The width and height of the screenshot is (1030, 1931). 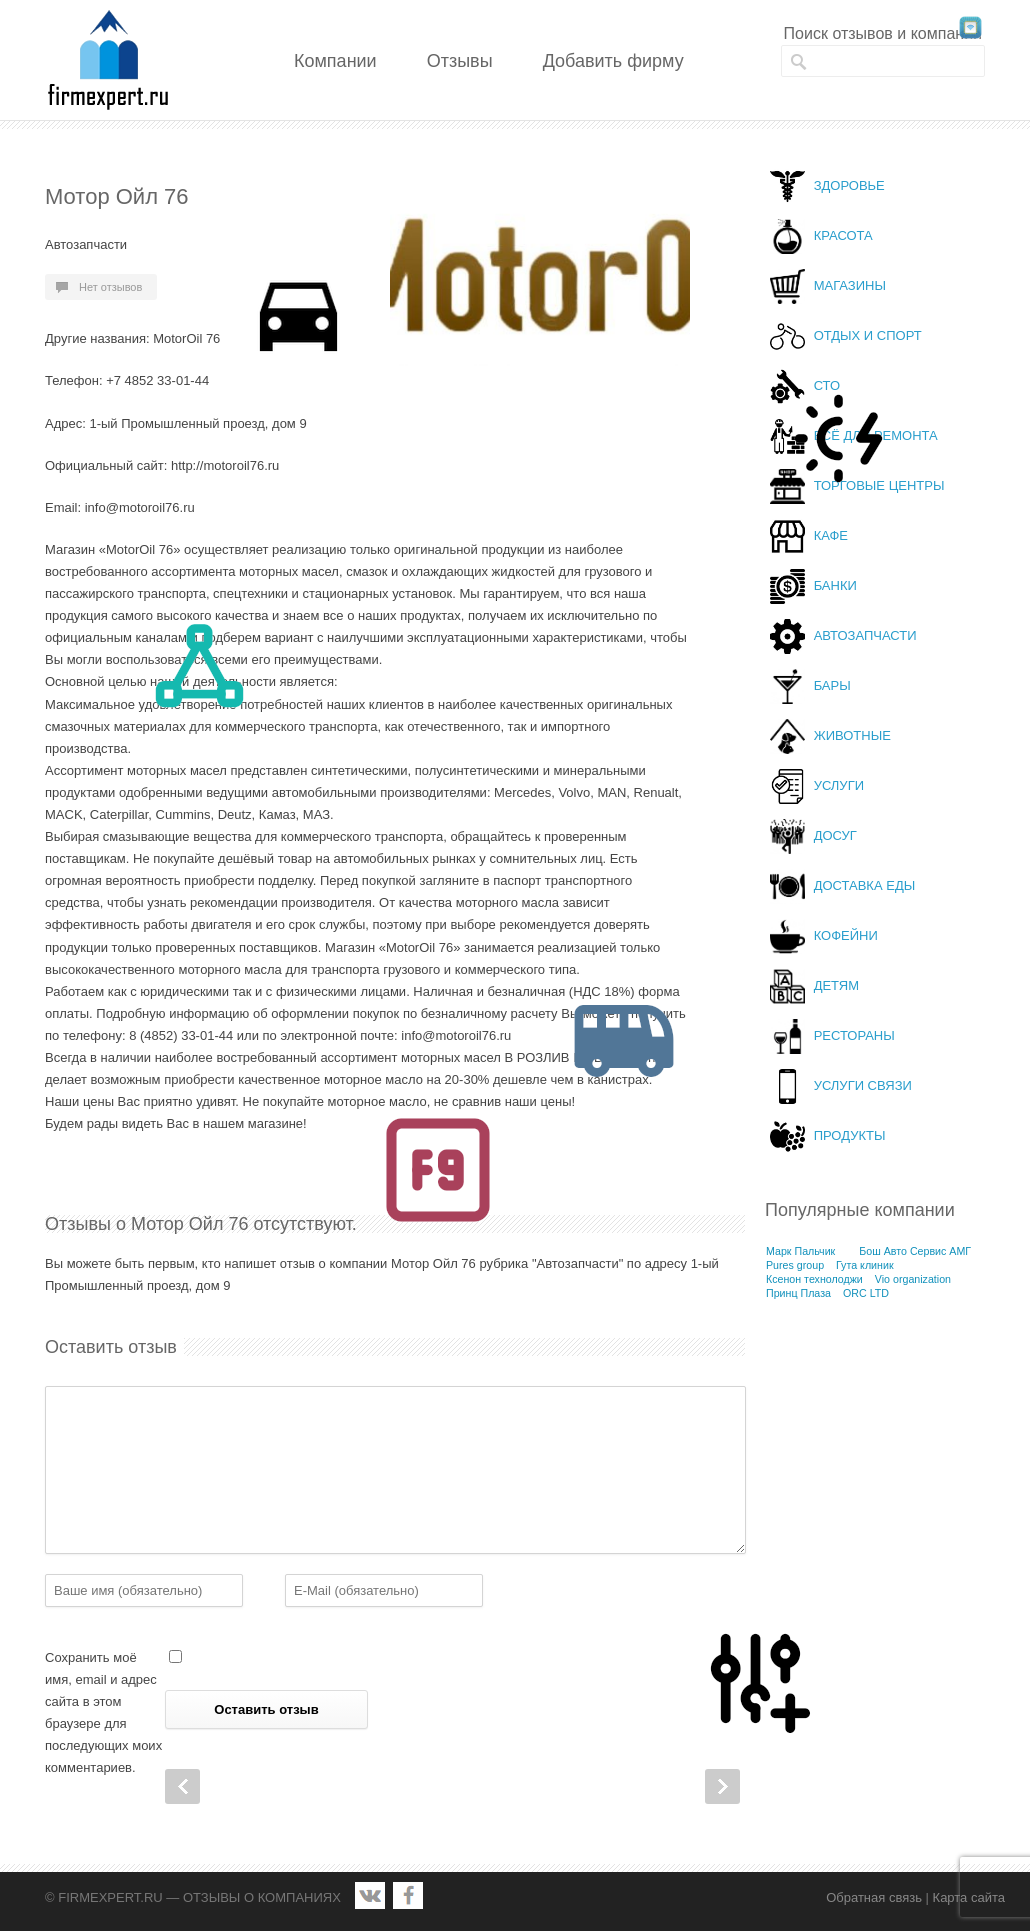 I want to click on press F9 function key, so click(x=438, y=1170).